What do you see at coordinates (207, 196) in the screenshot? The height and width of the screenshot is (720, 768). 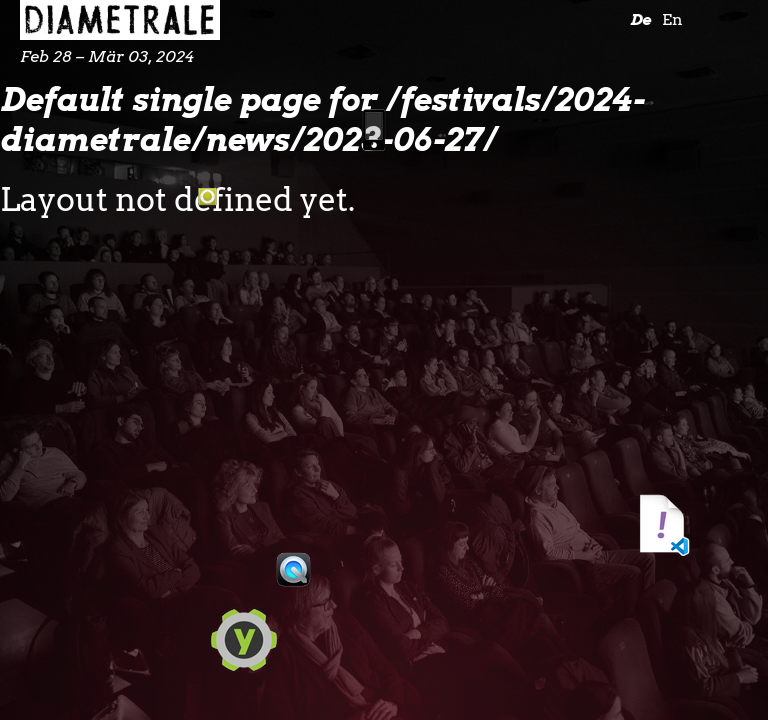 I see `iPod shuffle device connected` at bounding box center [207, 196].